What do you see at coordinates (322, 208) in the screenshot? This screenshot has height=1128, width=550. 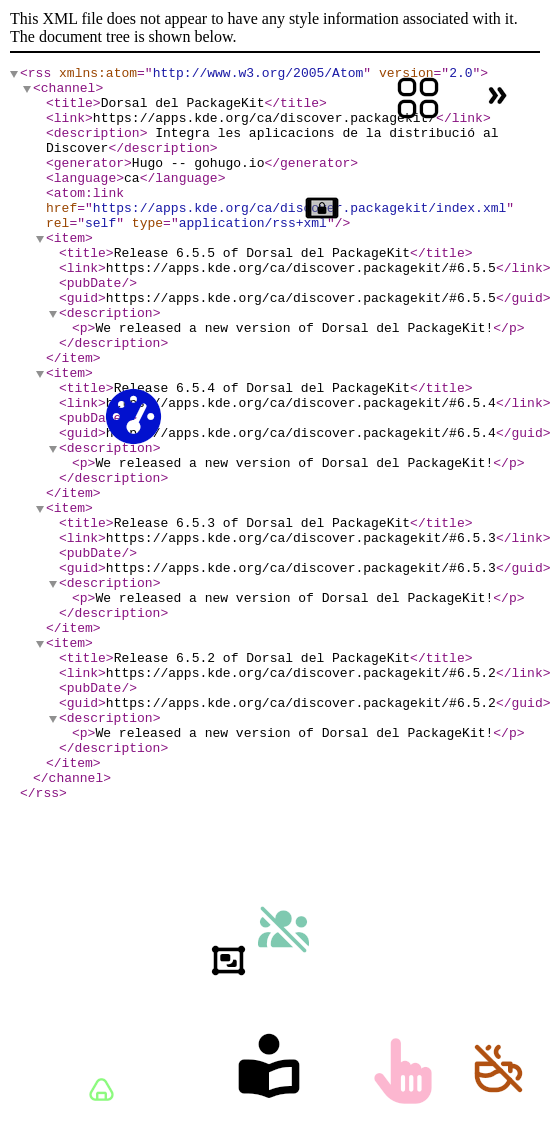 I see `lock screen orientation to landscape mode` at bounding box center [322, 208].